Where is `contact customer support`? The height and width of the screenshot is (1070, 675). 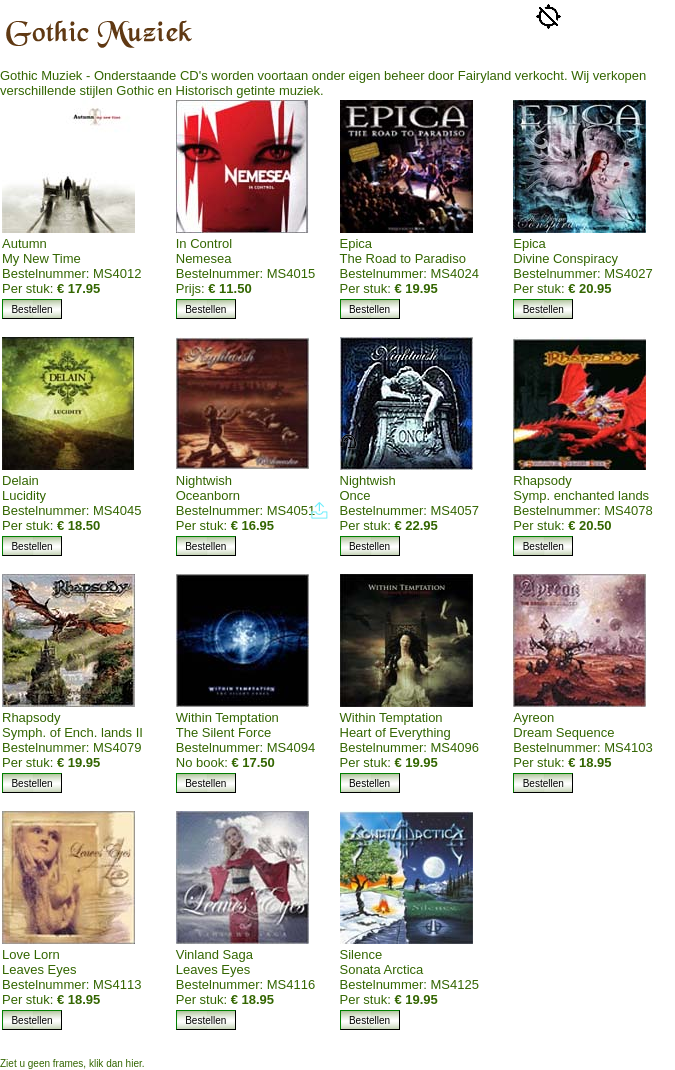
contact customer support is located at coordinates (348, 441).